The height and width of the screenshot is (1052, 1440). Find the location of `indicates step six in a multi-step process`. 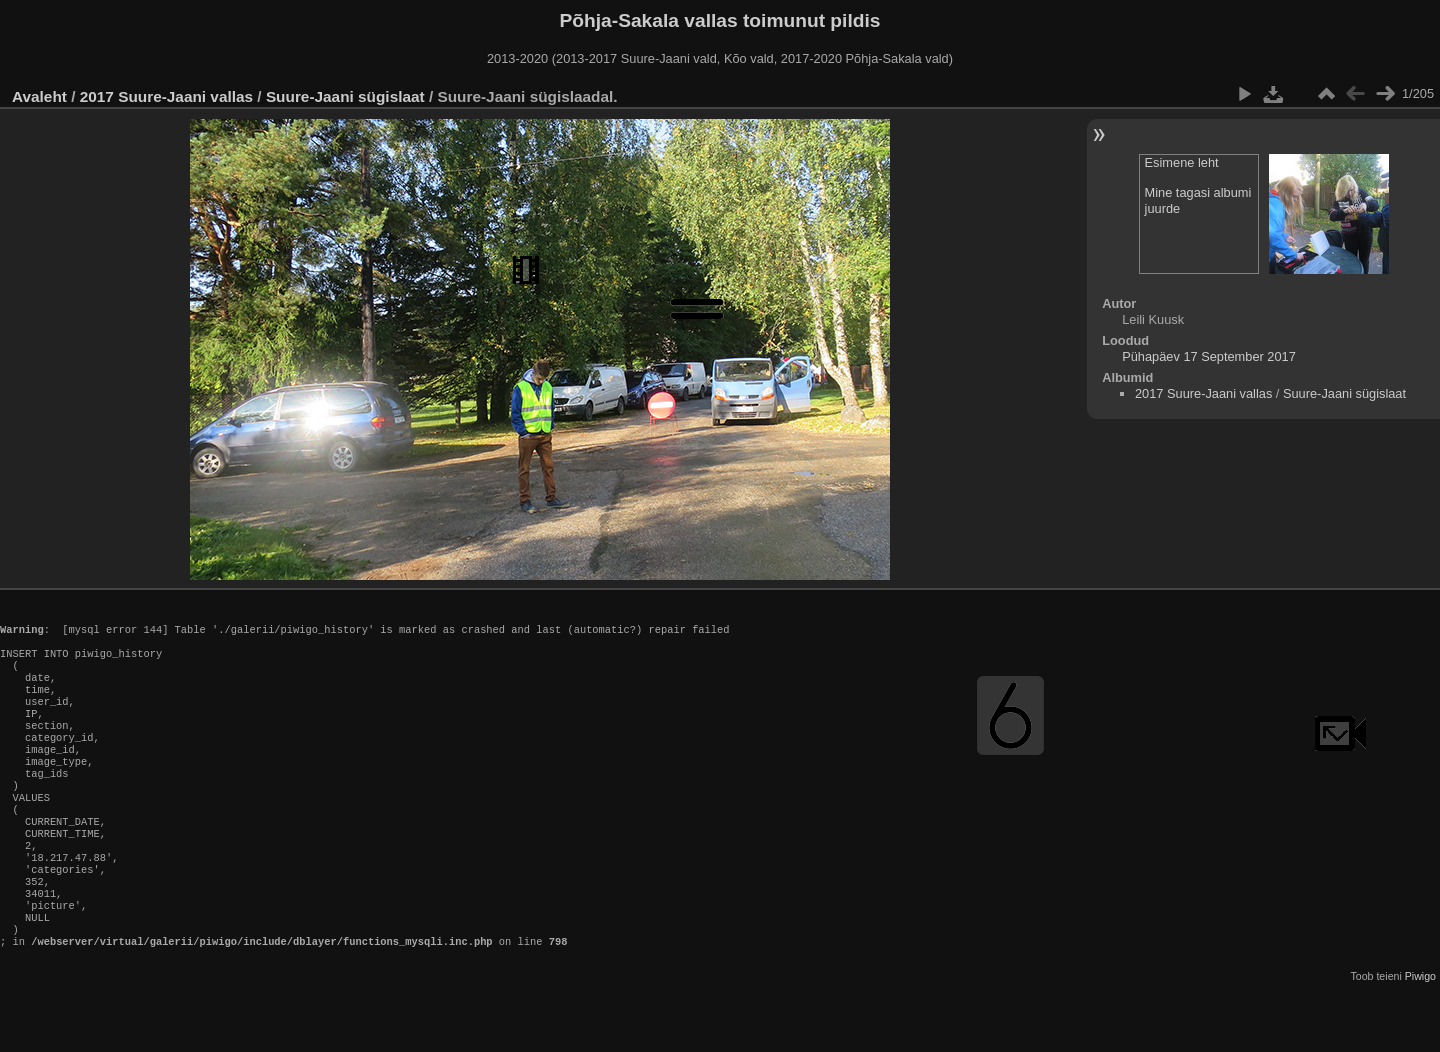

indicates step six in a multi-step process is located at coordinates (1010, 715).